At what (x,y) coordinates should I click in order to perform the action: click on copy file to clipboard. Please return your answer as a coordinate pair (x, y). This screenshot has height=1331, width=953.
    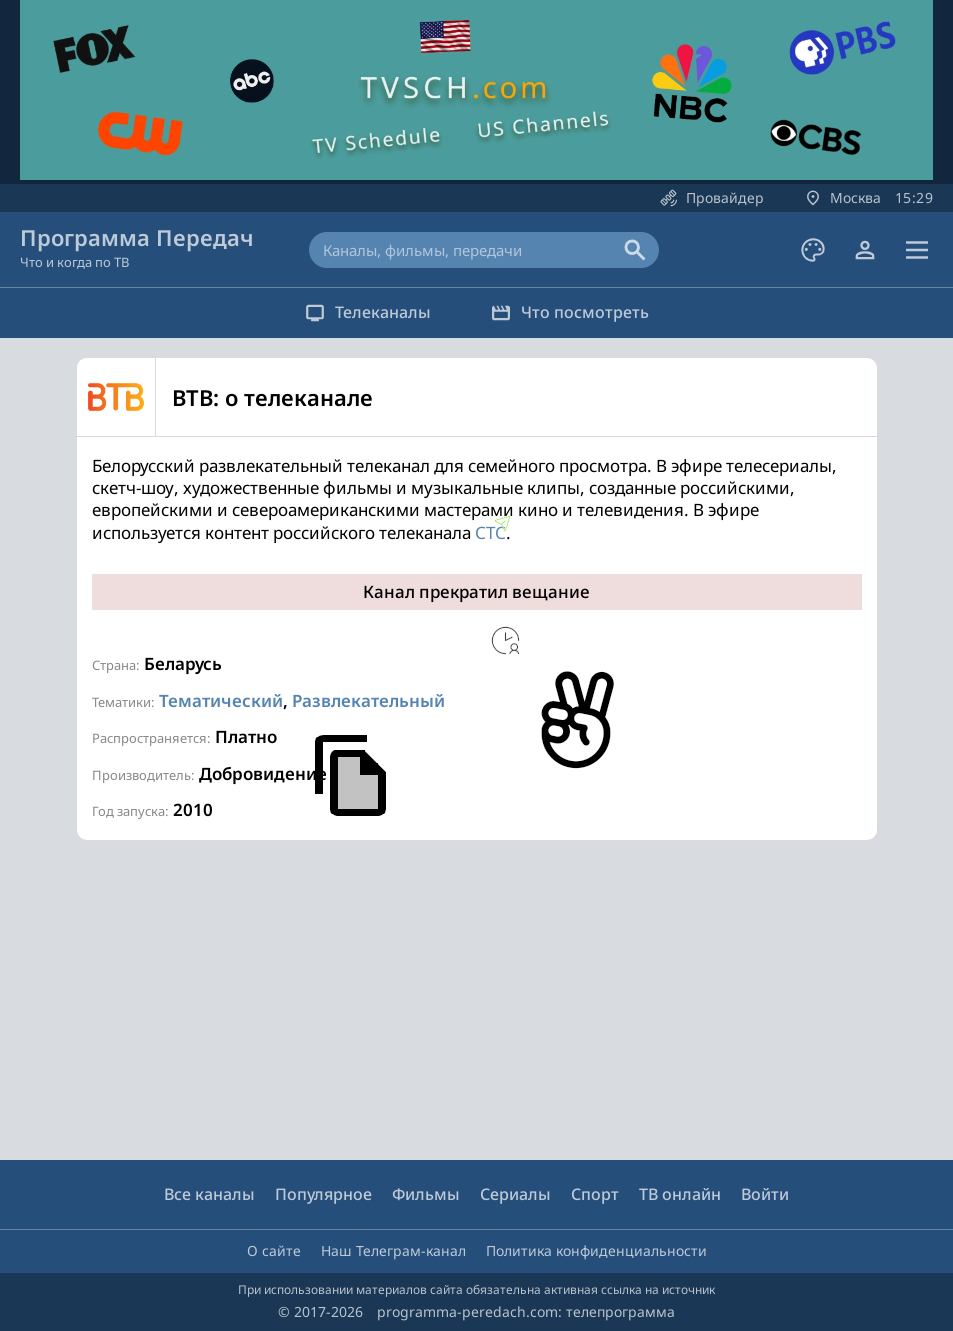
    Looking at the image, I should click on (352, 775).